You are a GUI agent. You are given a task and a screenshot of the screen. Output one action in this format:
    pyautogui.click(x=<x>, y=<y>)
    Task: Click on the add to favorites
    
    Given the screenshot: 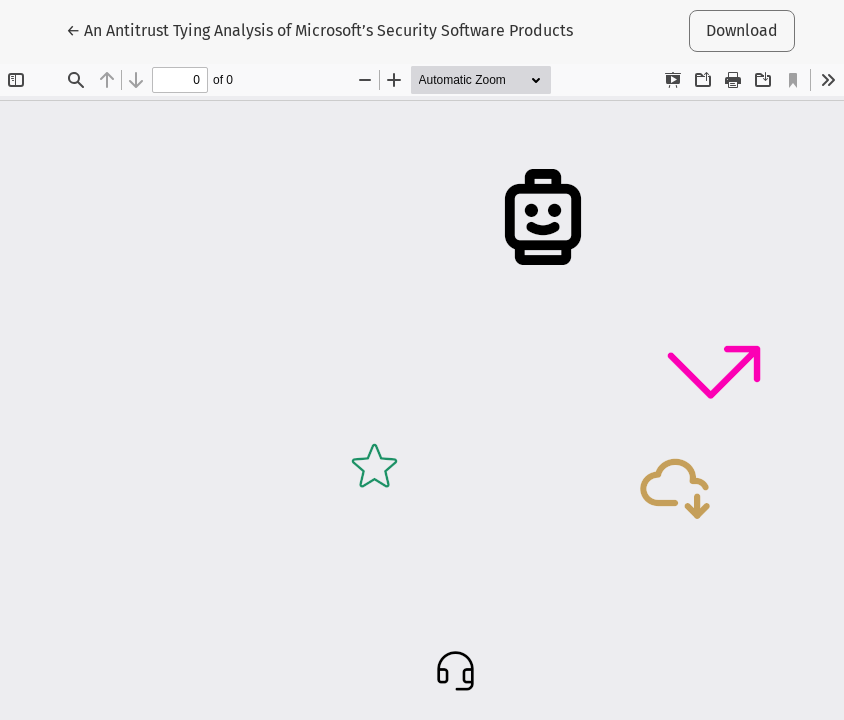 What is the action you would take?
    pyautogui.click(x=374, y=466)
    